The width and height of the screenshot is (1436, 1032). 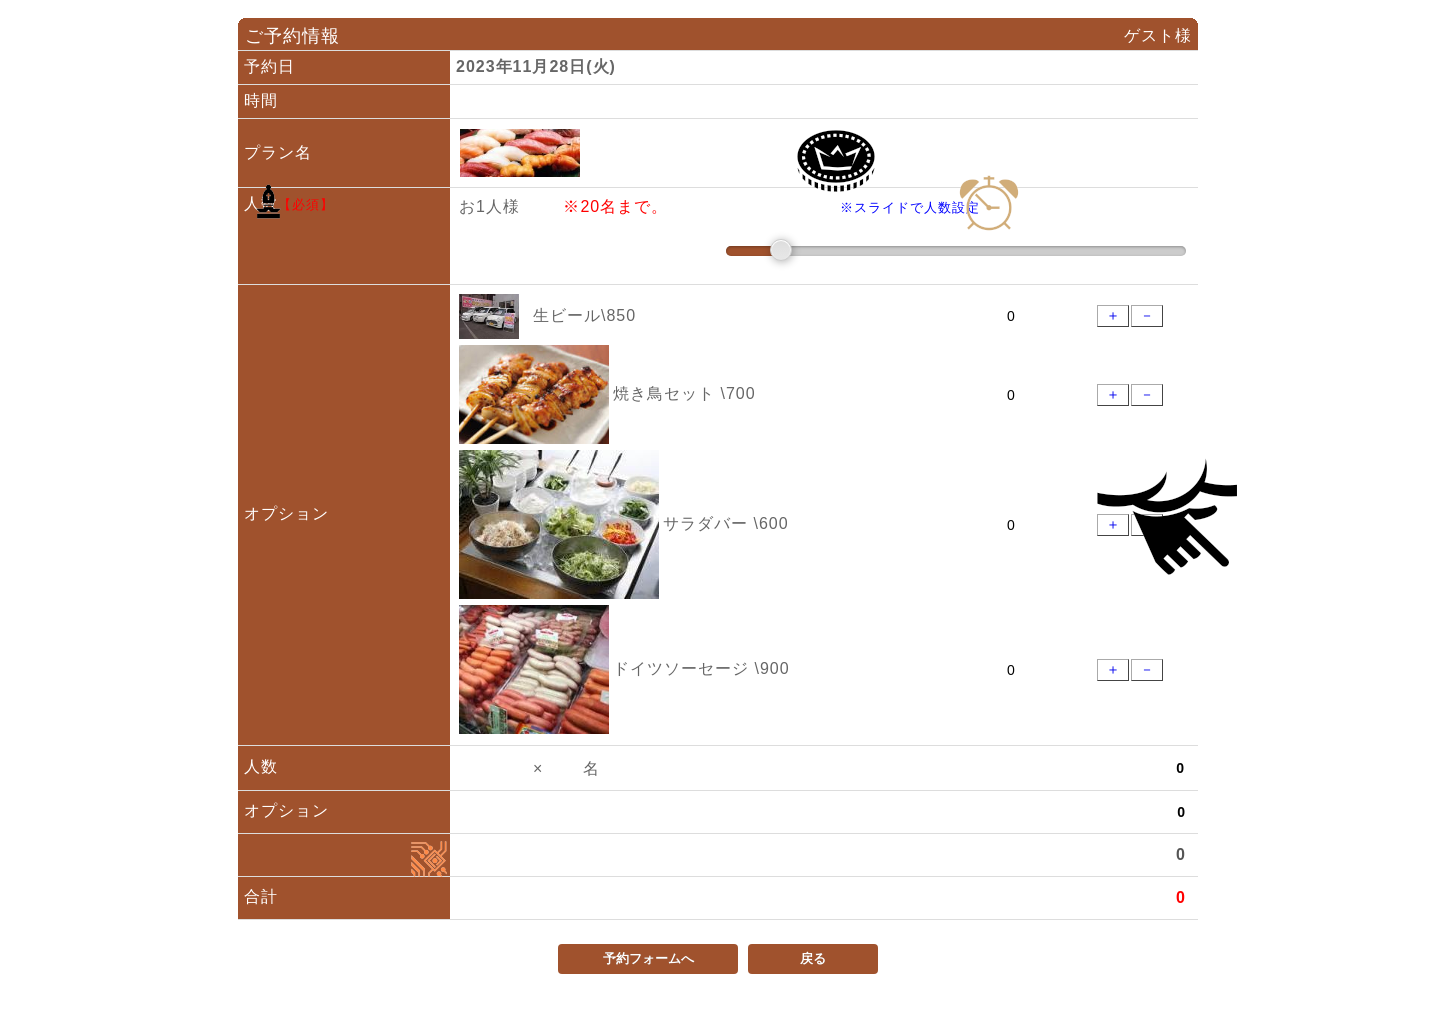 I want to click on view your premium currency balance, so click(x=836, y=161).